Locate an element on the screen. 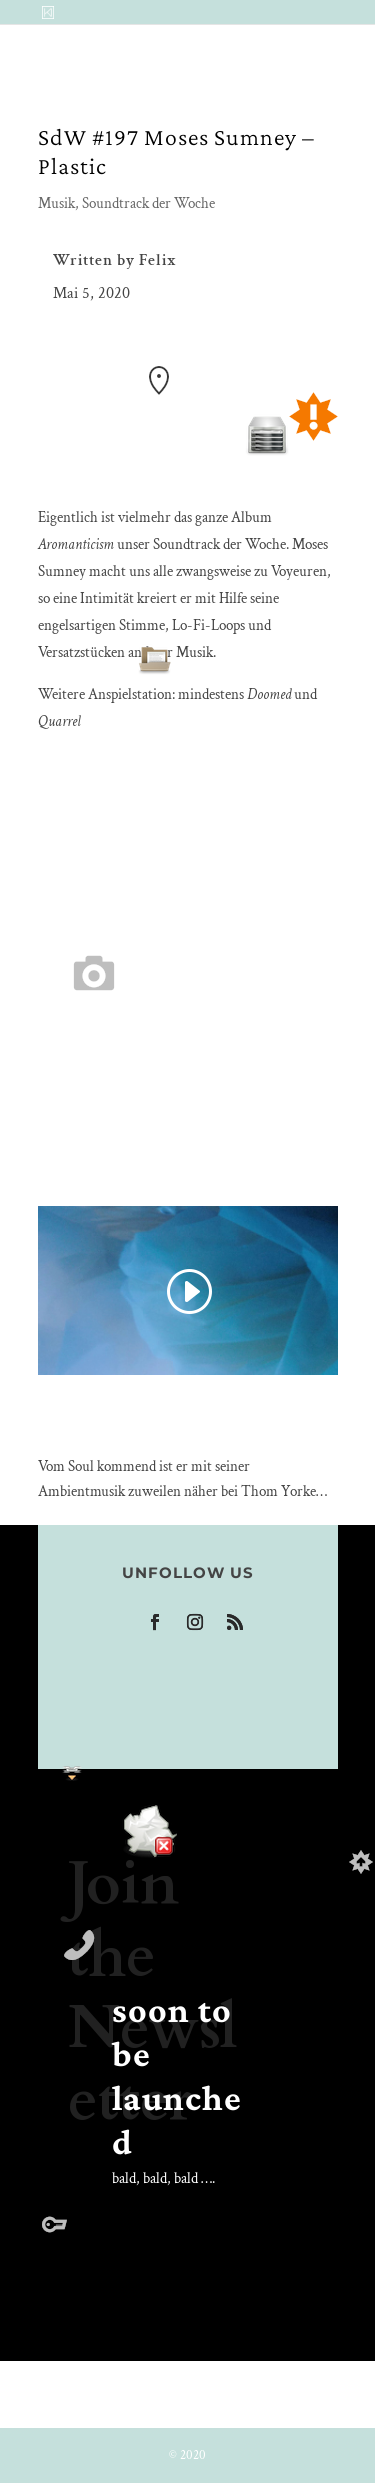 The width and height of the screenshot is (375, 2483). access multi-disk storage device is located at coordinates (267, 435).